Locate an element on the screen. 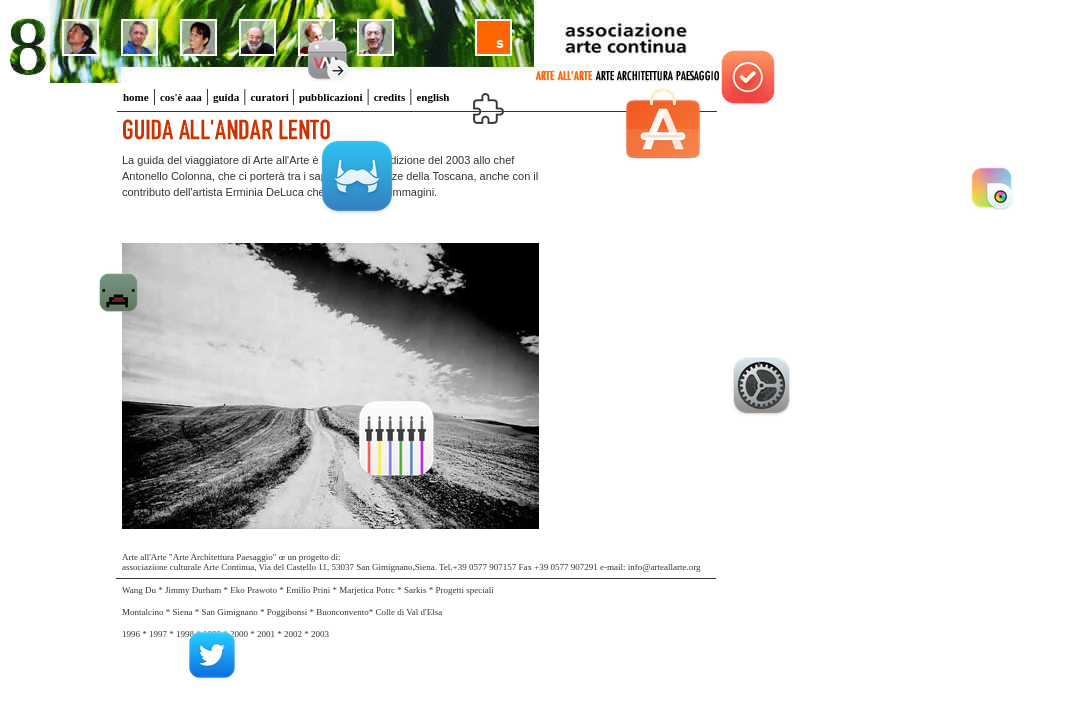  manage browser extensions is located at coordinates (487, 109).